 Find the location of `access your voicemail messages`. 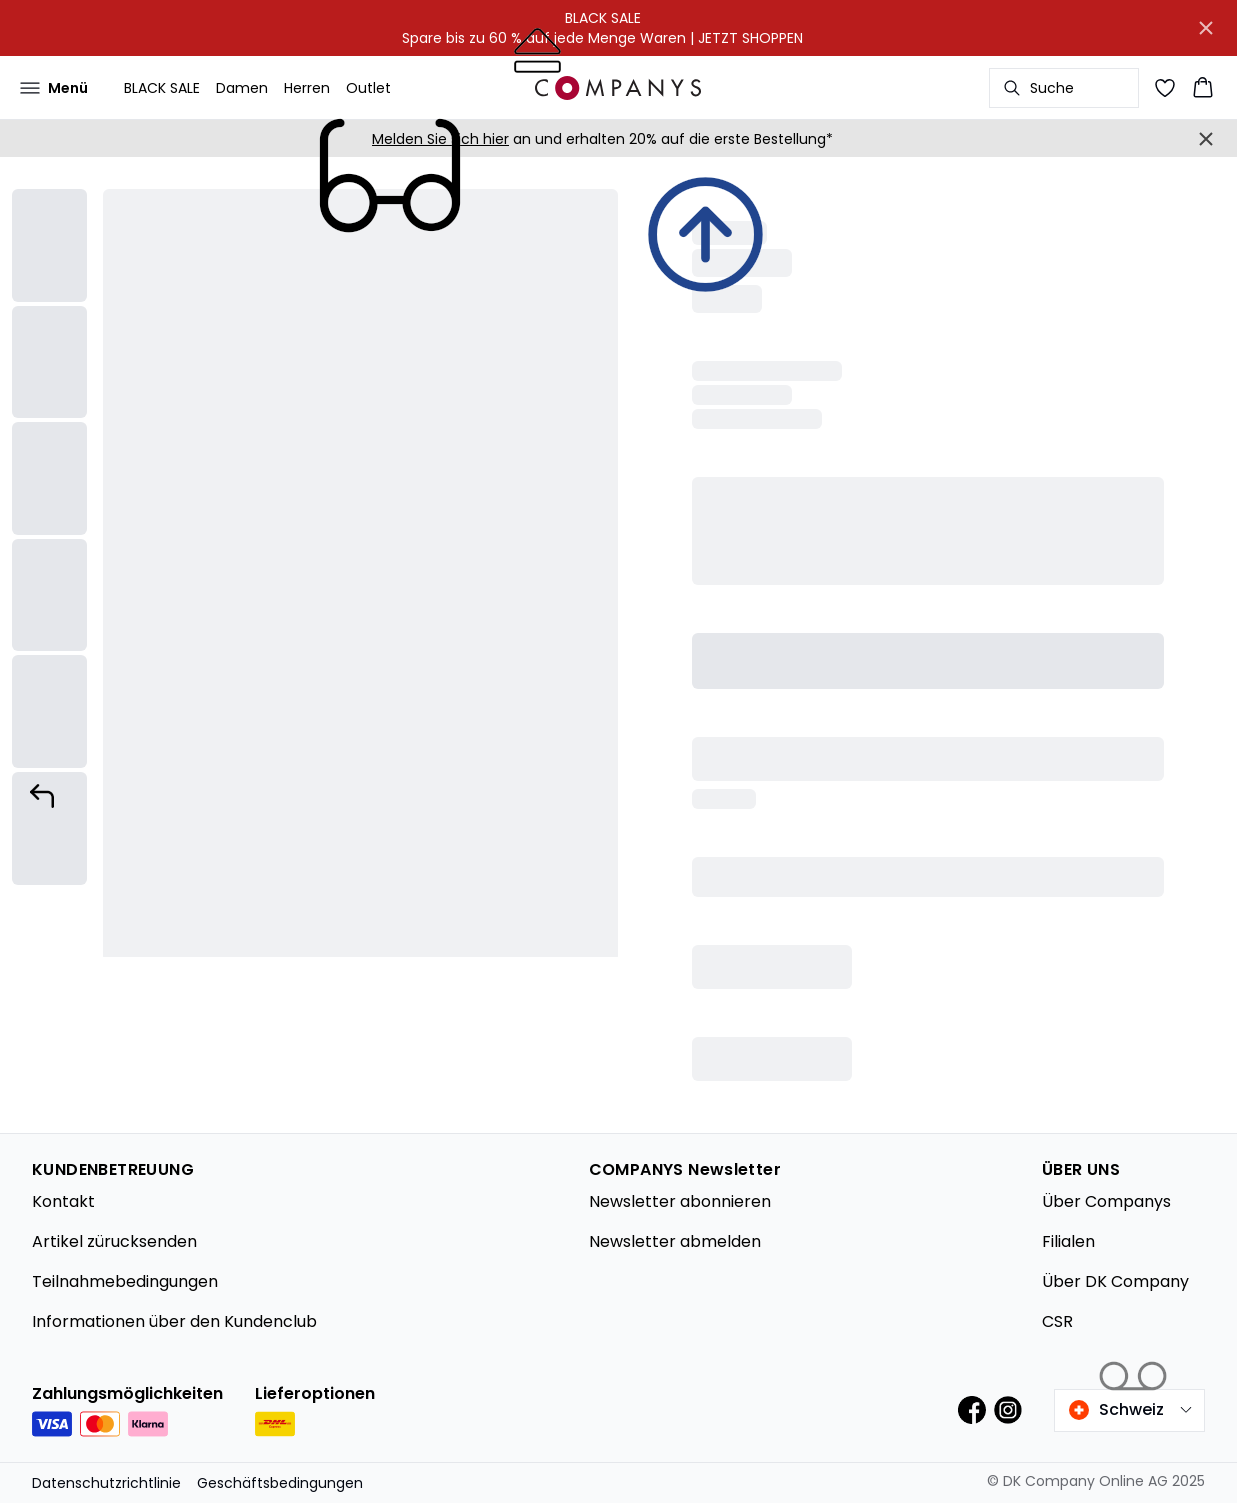

access your voicemail messages is located at coordinates (1133, 1376).